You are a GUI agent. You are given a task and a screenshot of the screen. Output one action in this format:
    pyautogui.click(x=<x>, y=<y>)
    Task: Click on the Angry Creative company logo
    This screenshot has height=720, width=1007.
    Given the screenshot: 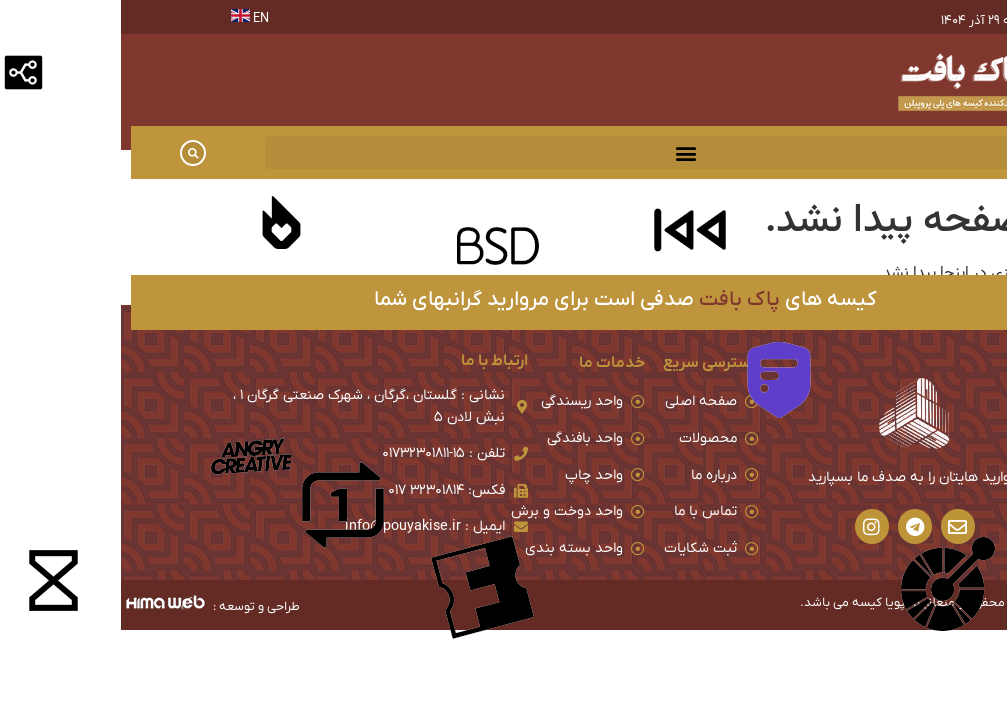 What is the action you would take?
    pyautogui.click(x=251, y=456)
    